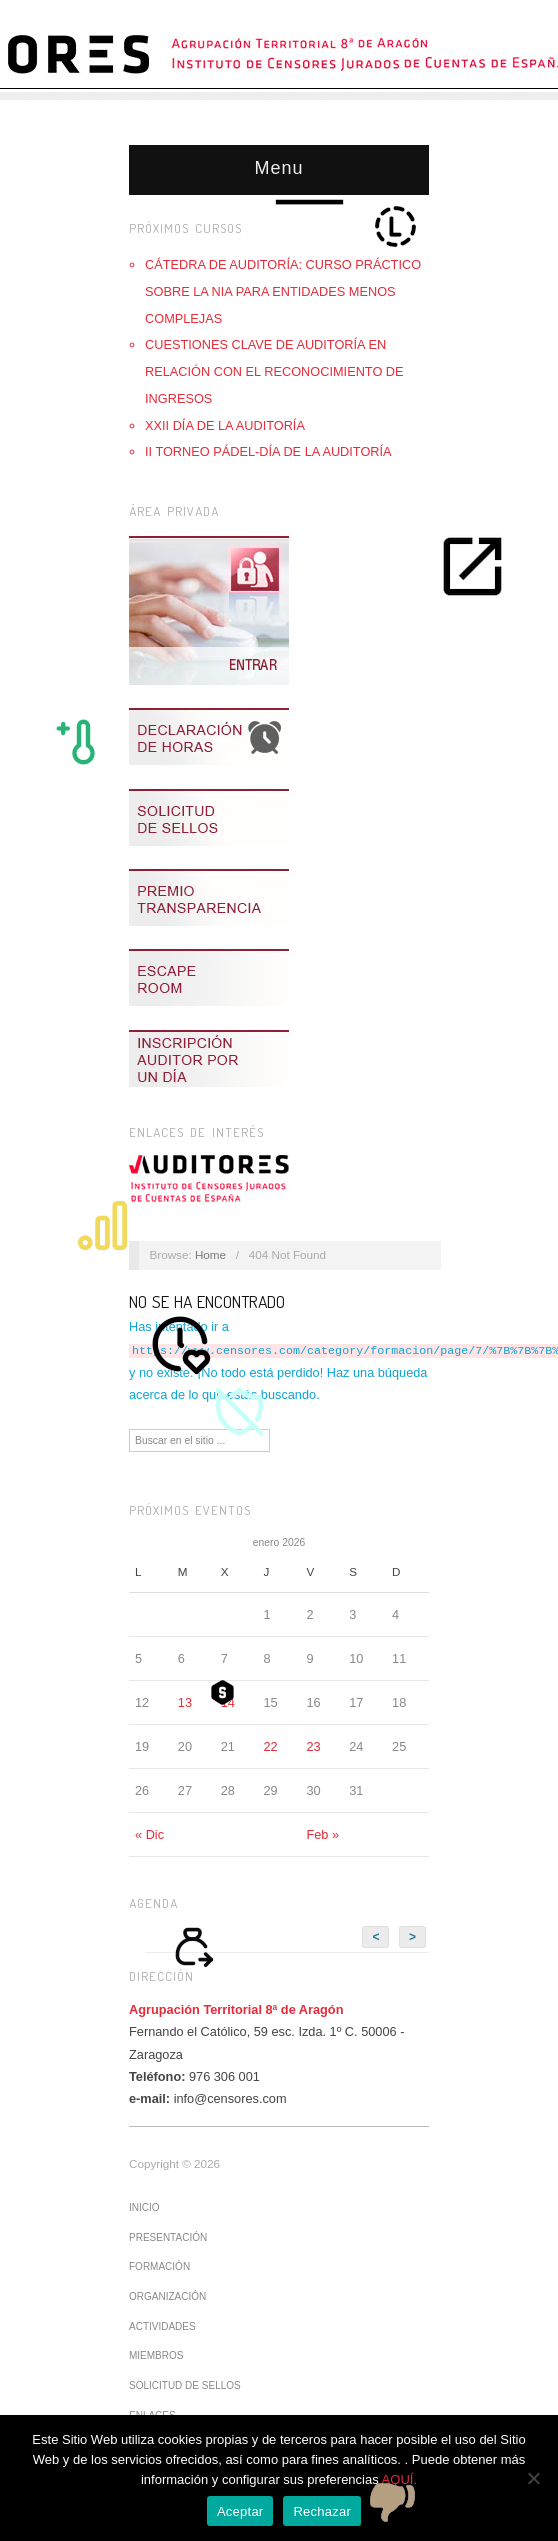 This screenshot has height=2541, width=558. I want to click on disable security protection, so click(239, 1411).